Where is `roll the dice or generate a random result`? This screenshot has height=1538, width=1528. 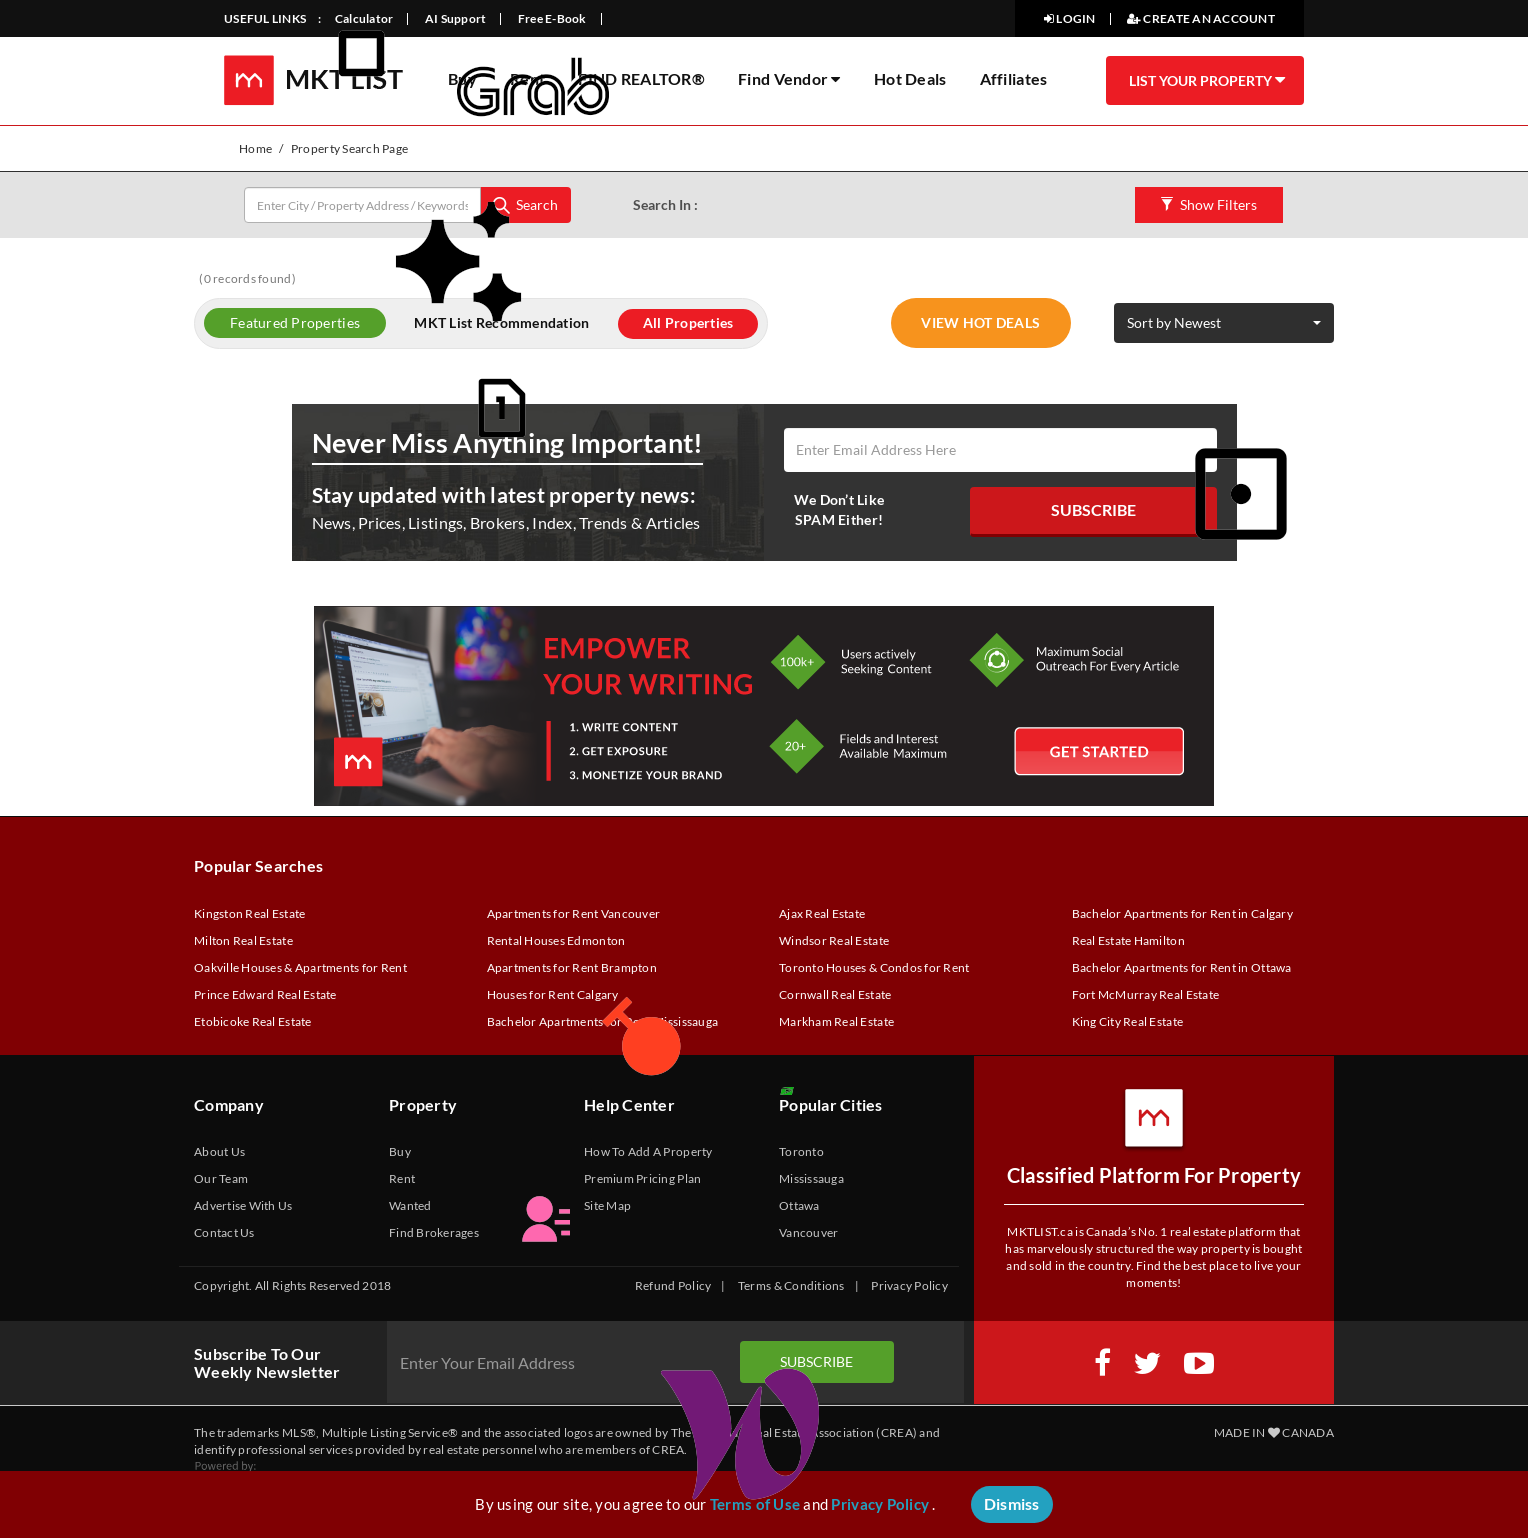
roll the dice or generate a random result is located at coordinates (1241, 494).